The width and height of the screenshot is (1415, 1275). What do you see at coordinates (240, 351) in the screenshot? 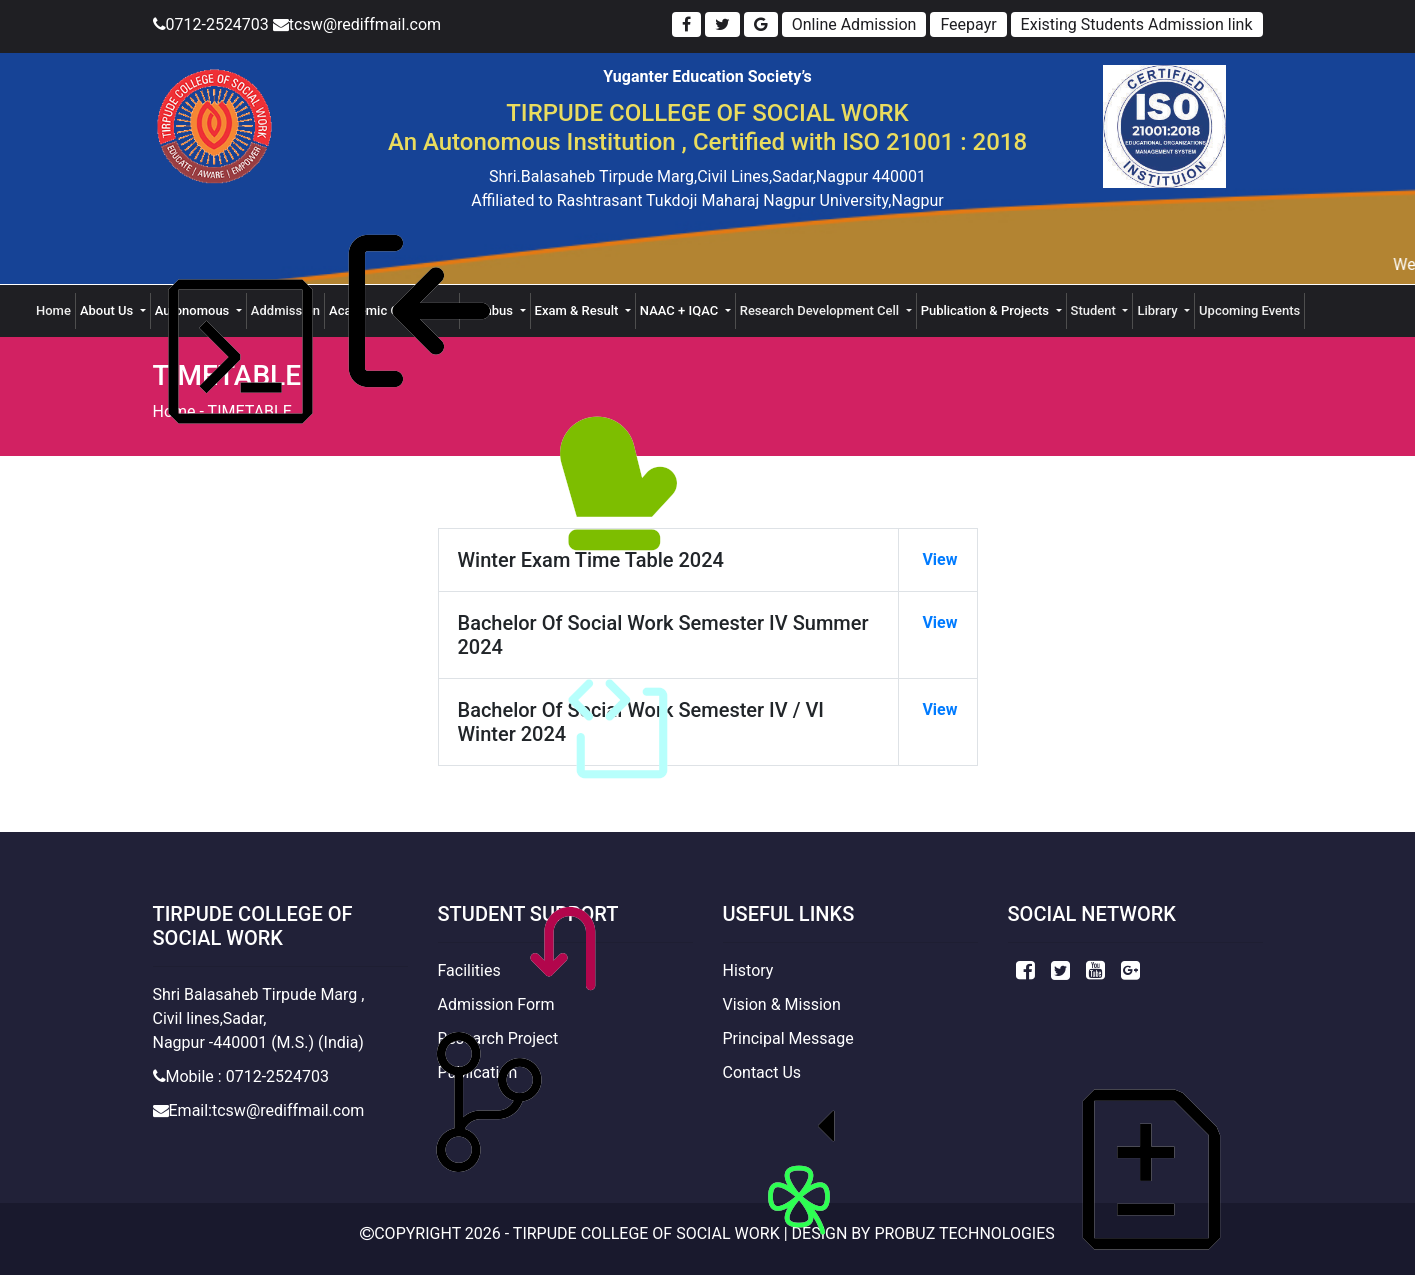
I see `open the integrated terminal` at bounding box center [240, 351].